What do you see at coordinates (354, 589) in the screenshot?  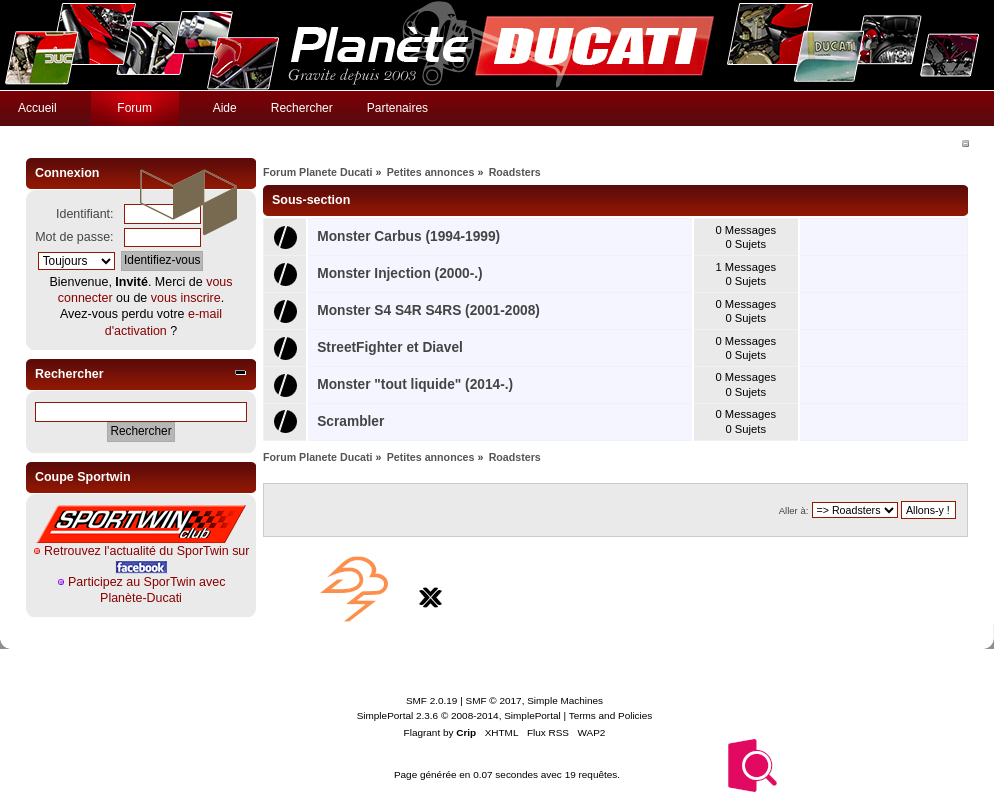 I see `apache storm logo` at bounding box center [354, 589].